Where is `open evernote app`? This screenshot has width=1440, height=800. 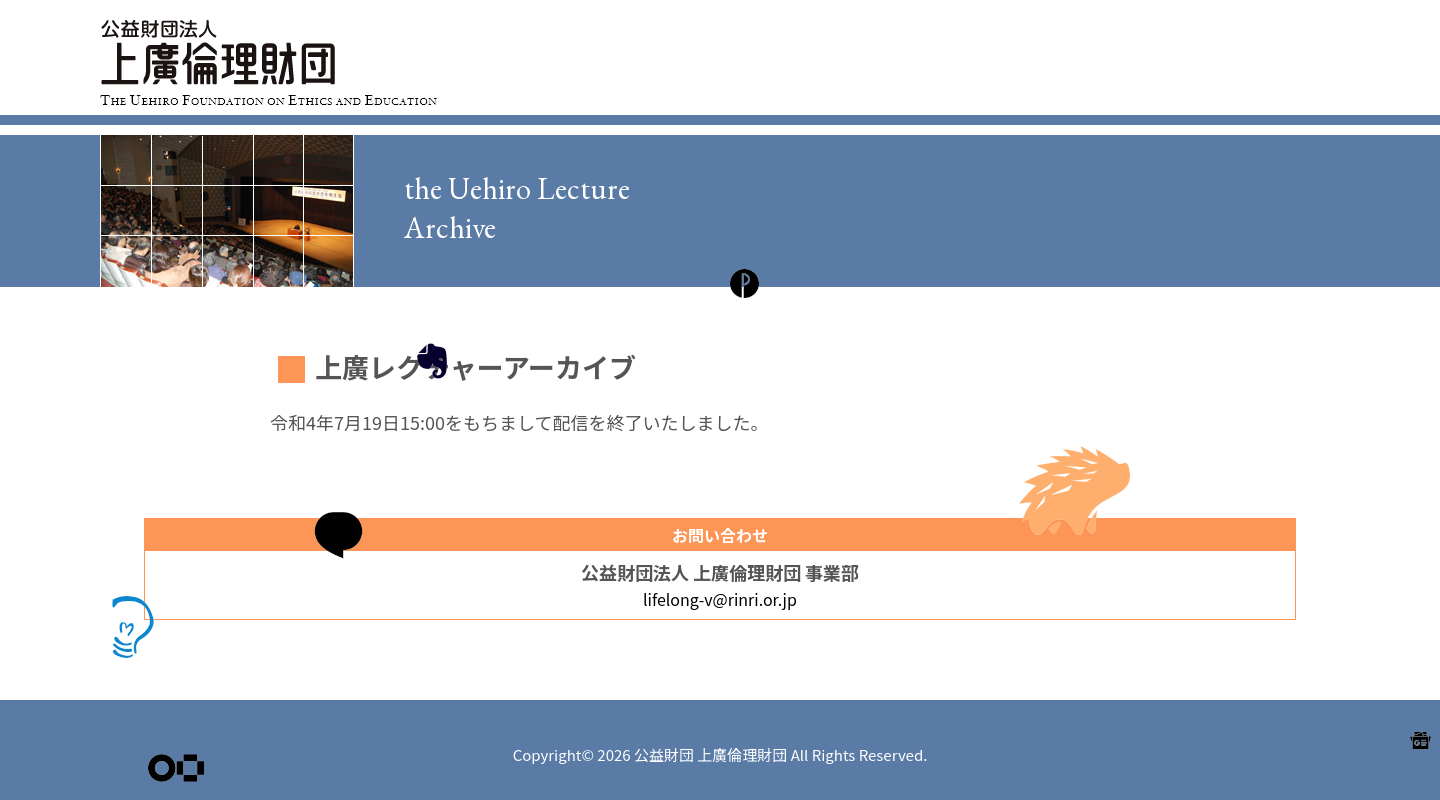
open evernote app is located at coordinates (432, 361).